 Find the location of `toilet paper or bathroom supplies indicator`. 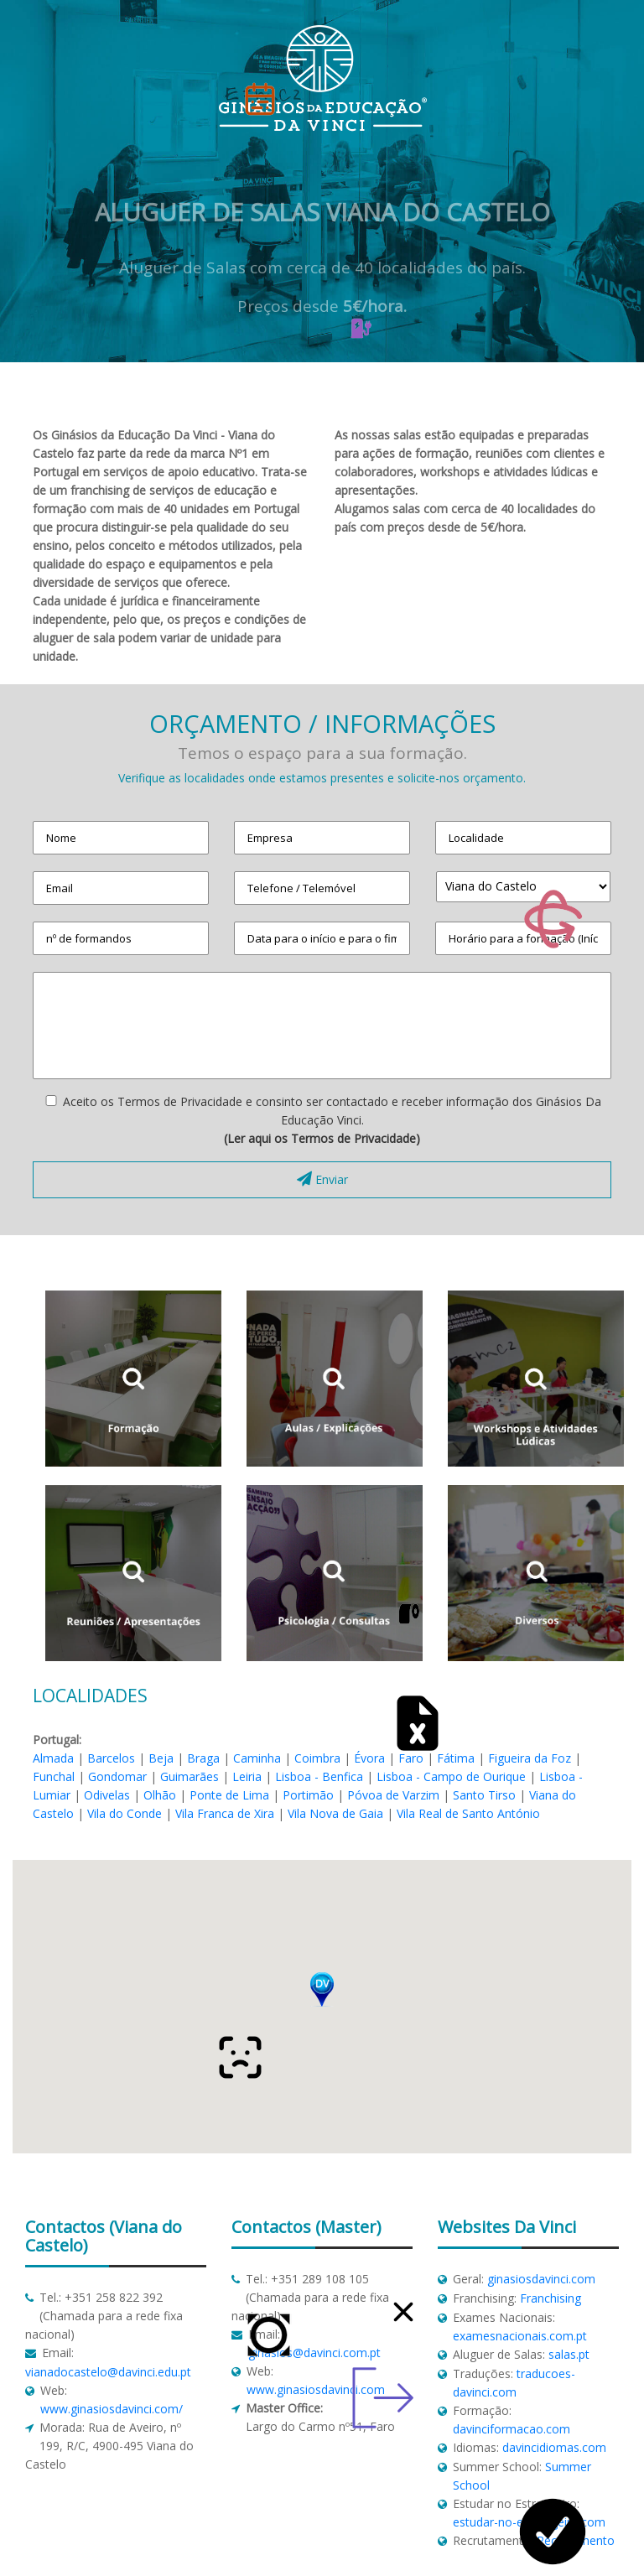

toilet paper or bathroom supplies indicator is located at coordinates (409, 1613).